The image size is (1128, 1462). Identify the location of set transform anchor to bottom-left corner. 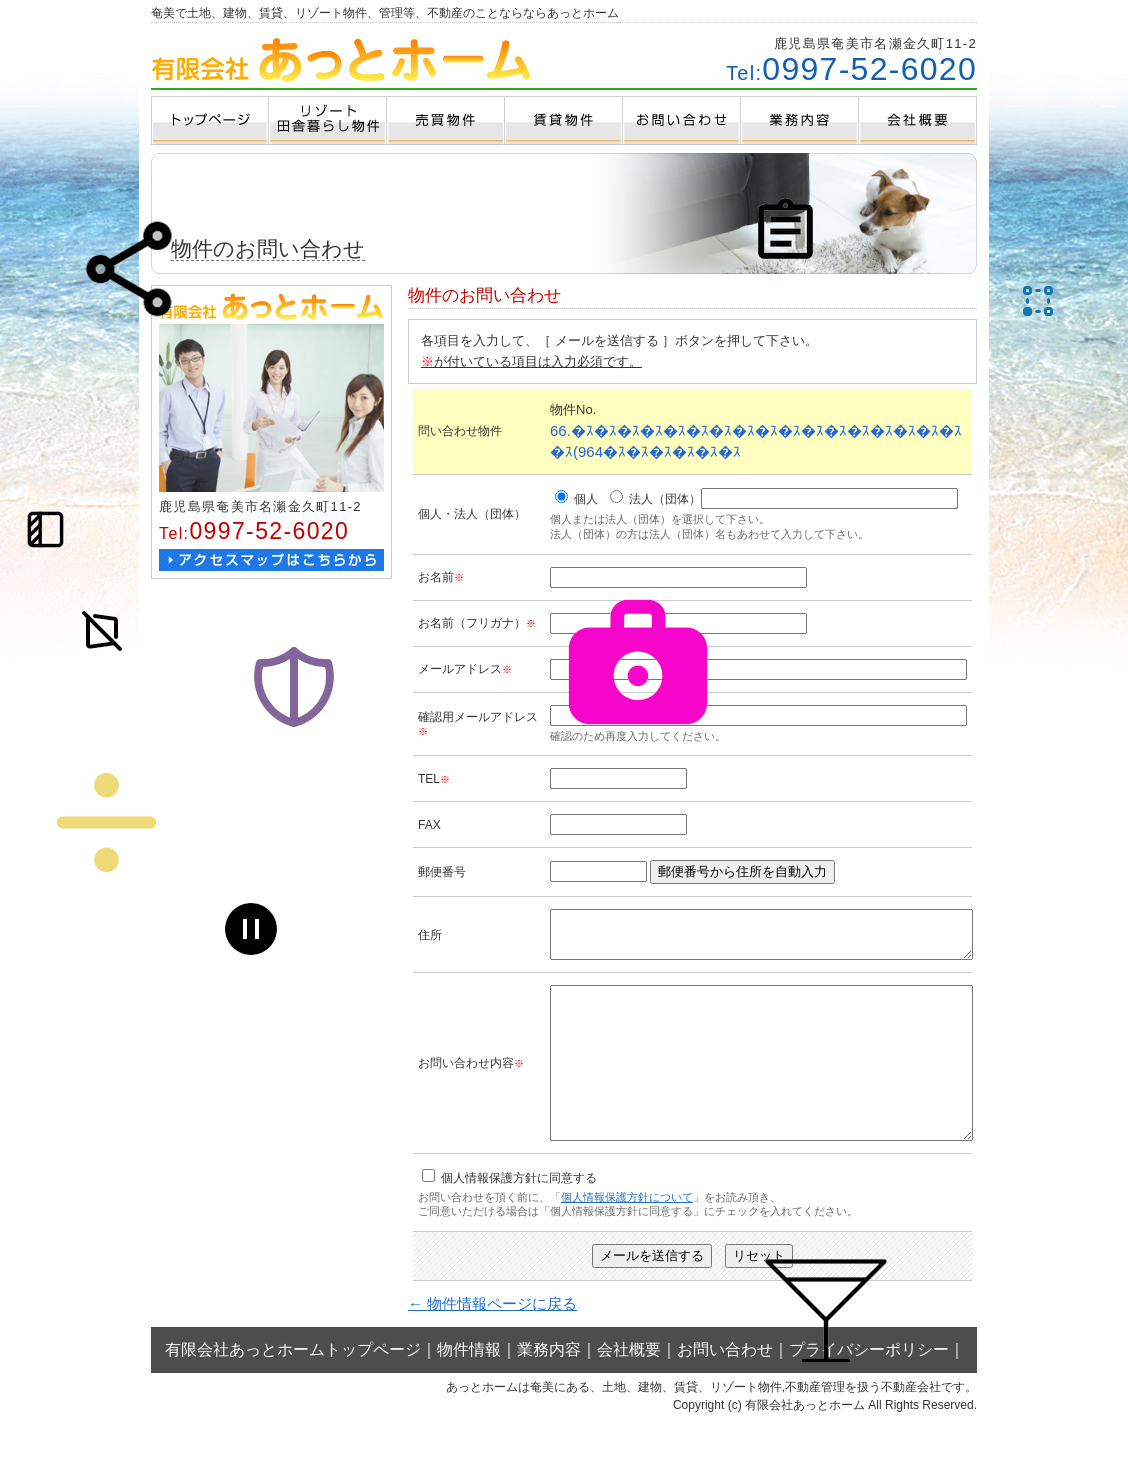
(1038, 301).